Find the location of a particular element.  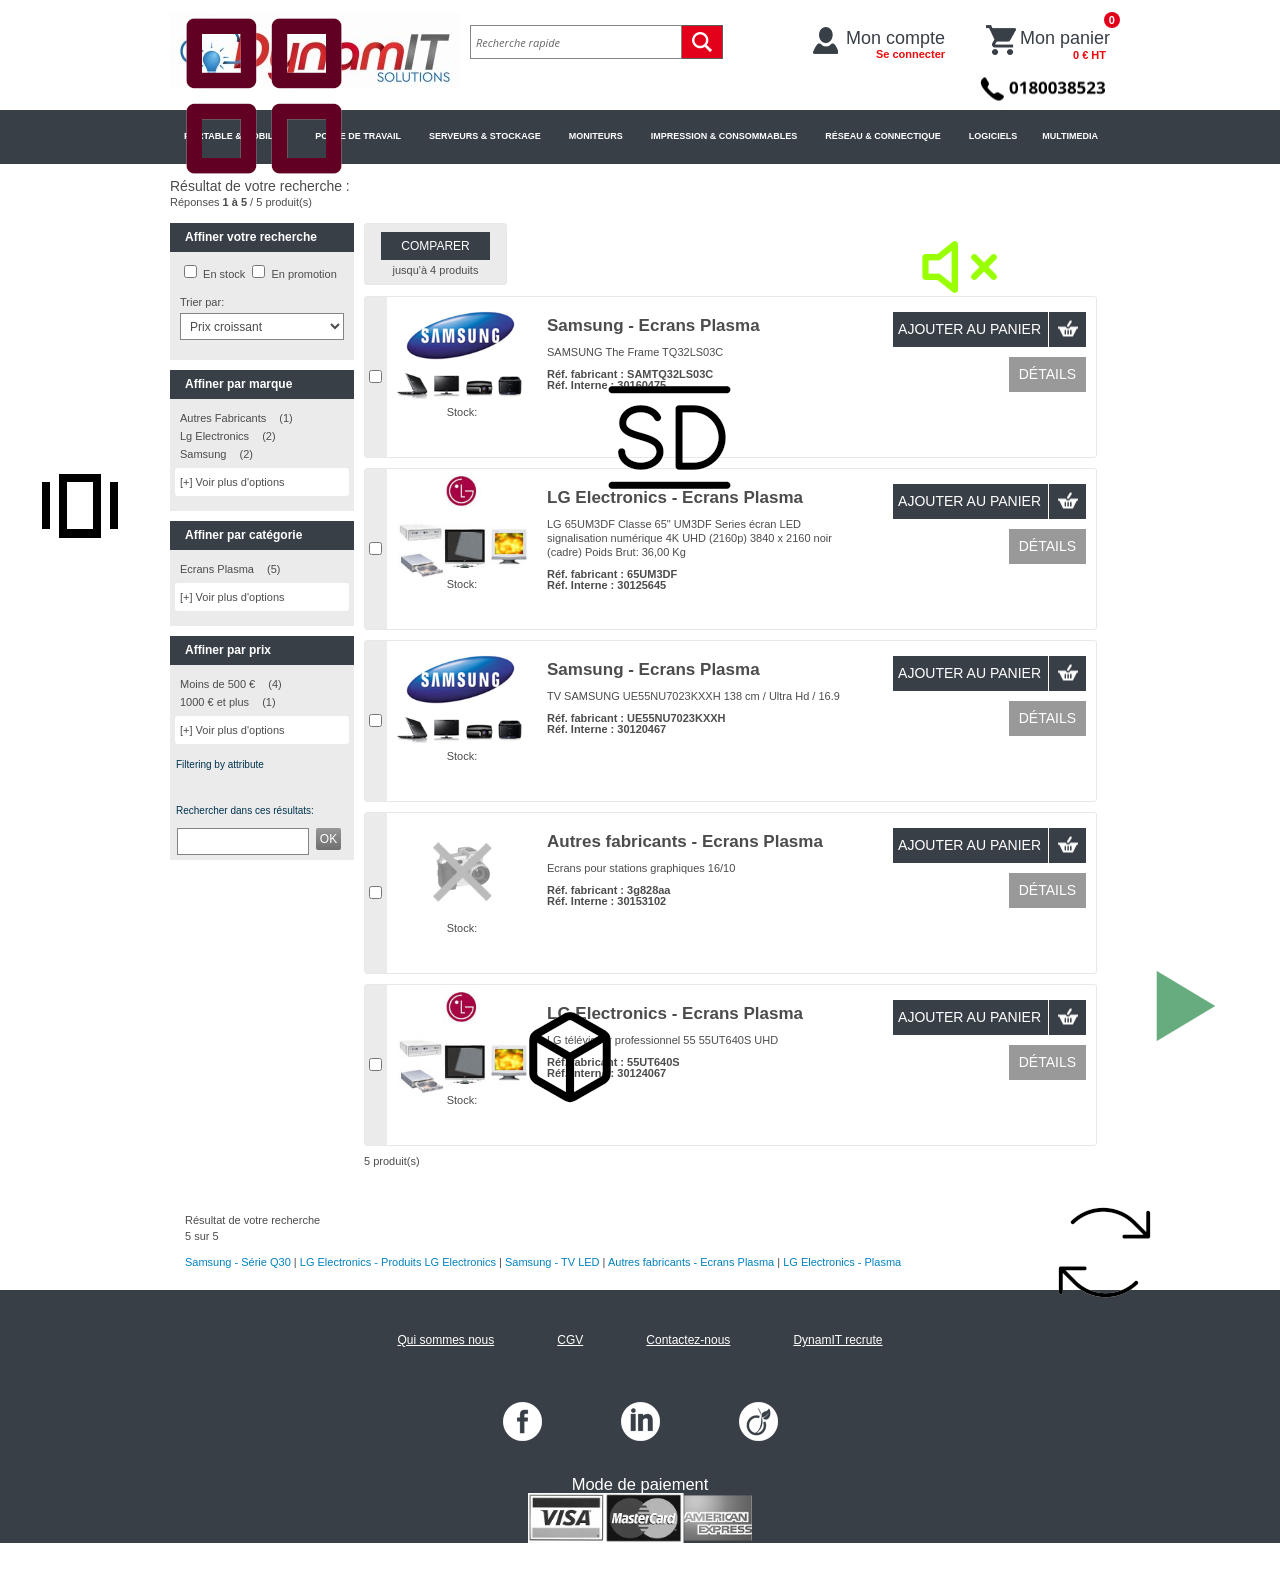

mute audio or sound is located at coordinates (958, 267).